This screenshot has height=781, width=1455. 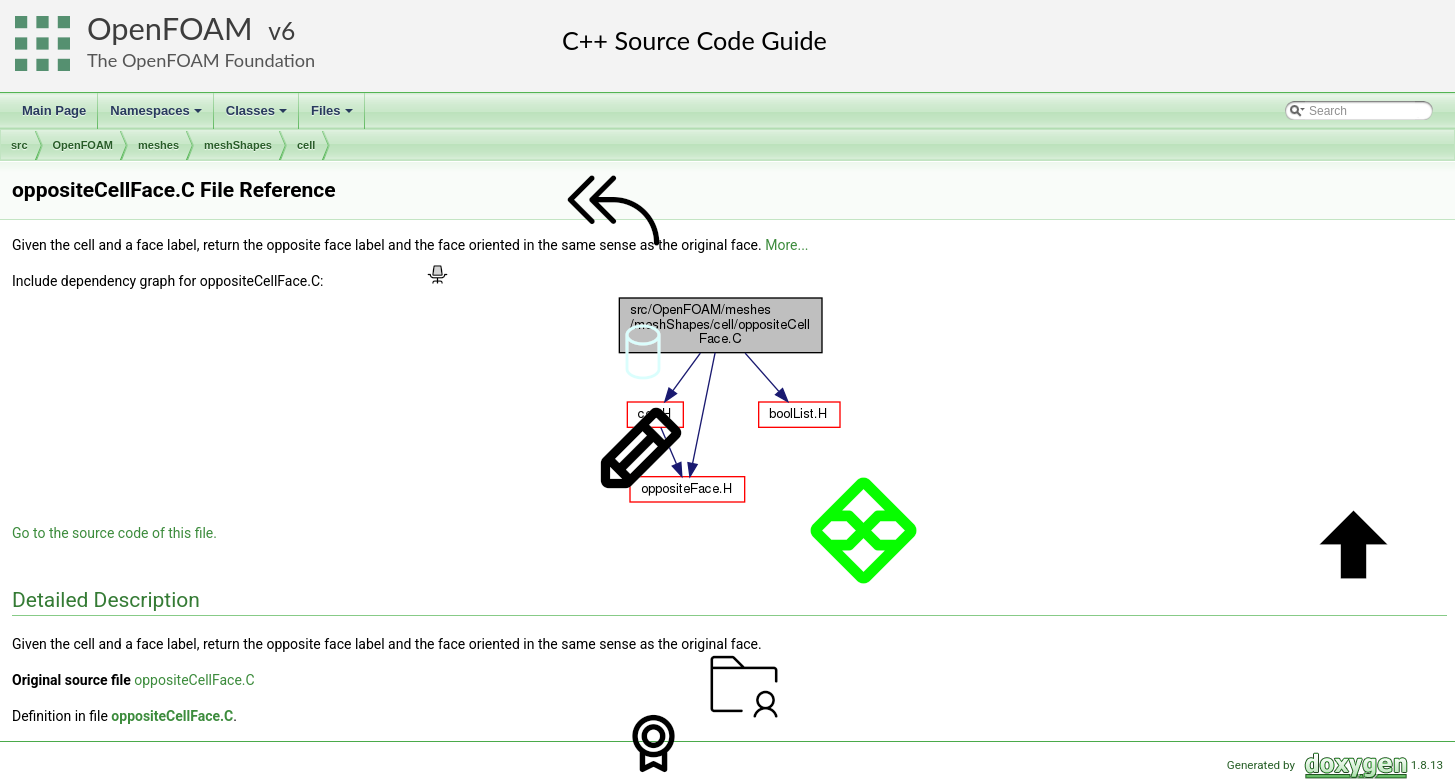 What do you see at coordinates (613, 210) in the screenshot?
I see `reply all to a message or email` at bounding box center [613, 210].